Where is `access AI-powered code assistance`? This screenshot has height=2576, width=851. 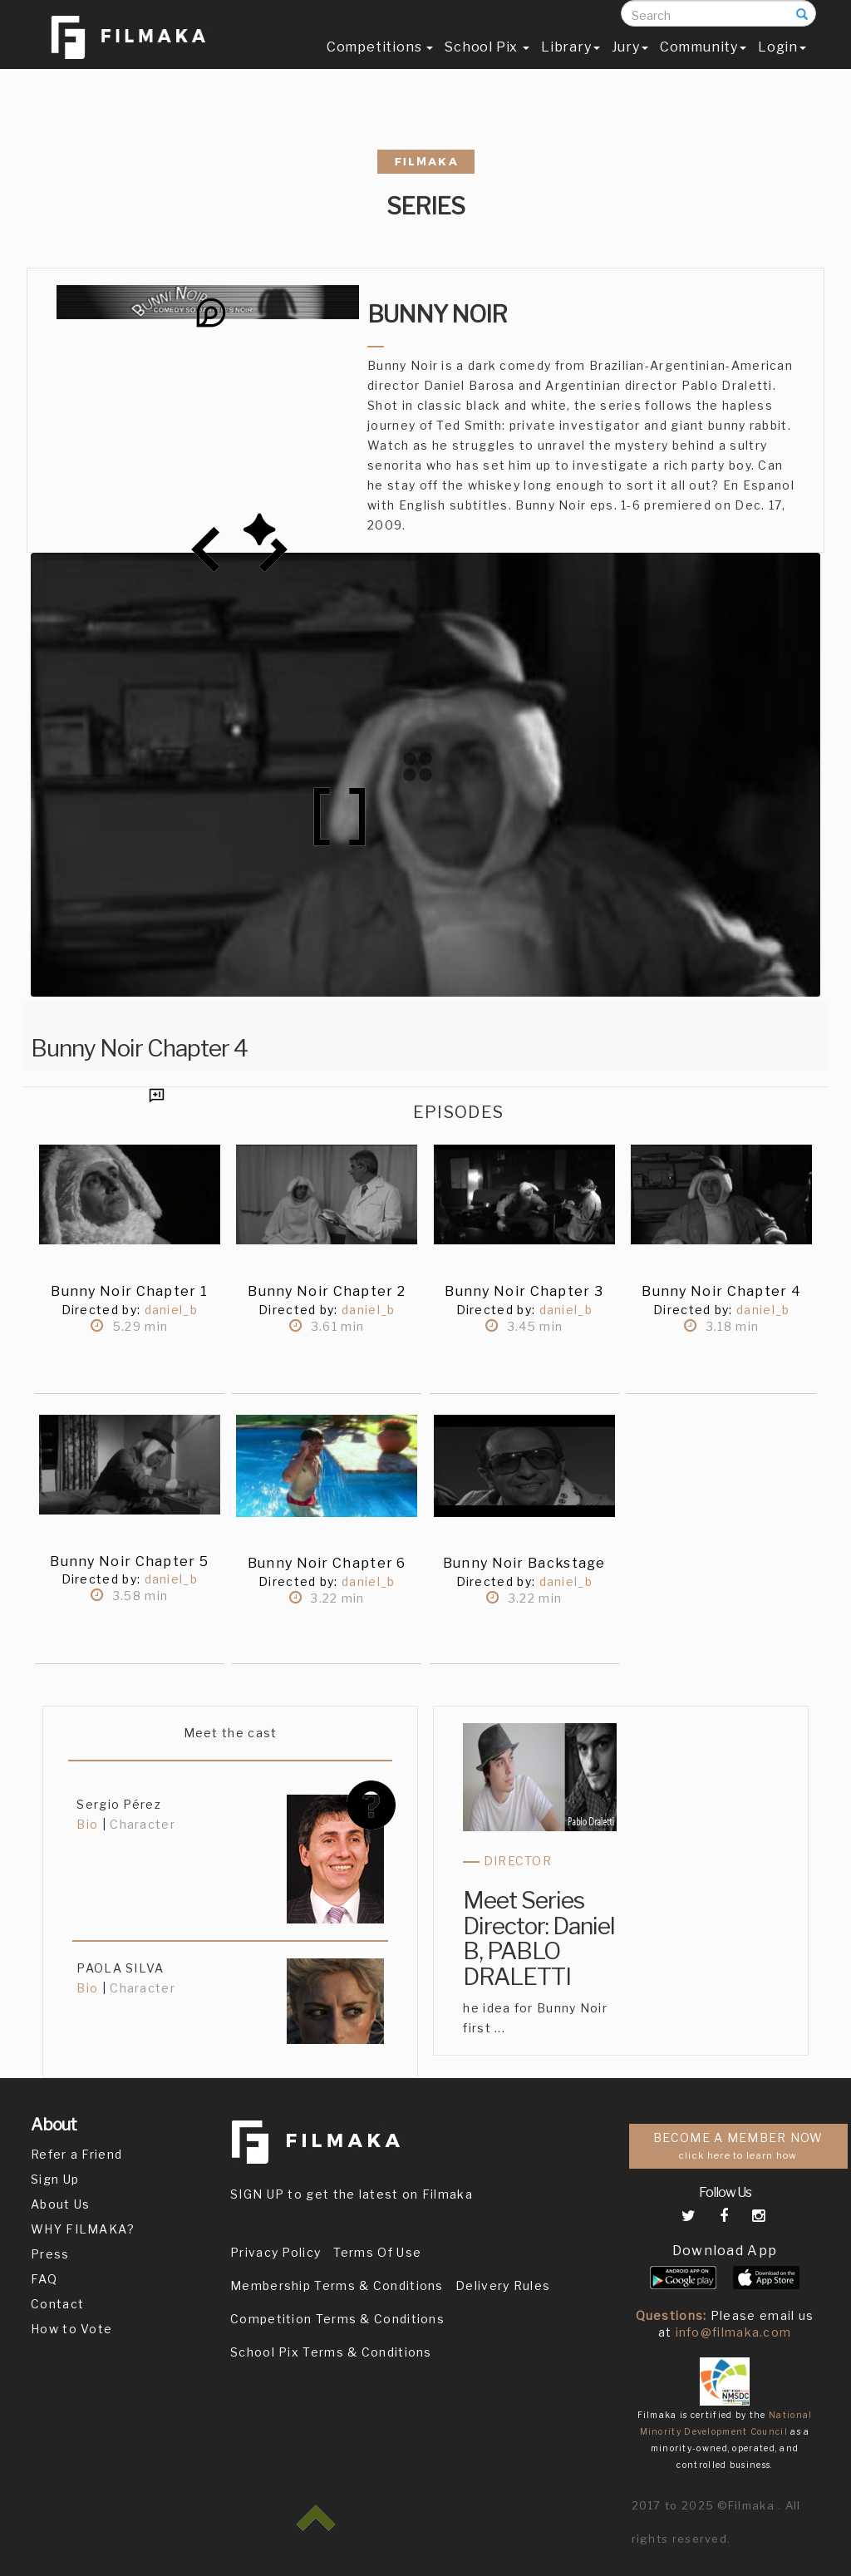
access AI-powered code assistance is located at coordinates (239, 549).